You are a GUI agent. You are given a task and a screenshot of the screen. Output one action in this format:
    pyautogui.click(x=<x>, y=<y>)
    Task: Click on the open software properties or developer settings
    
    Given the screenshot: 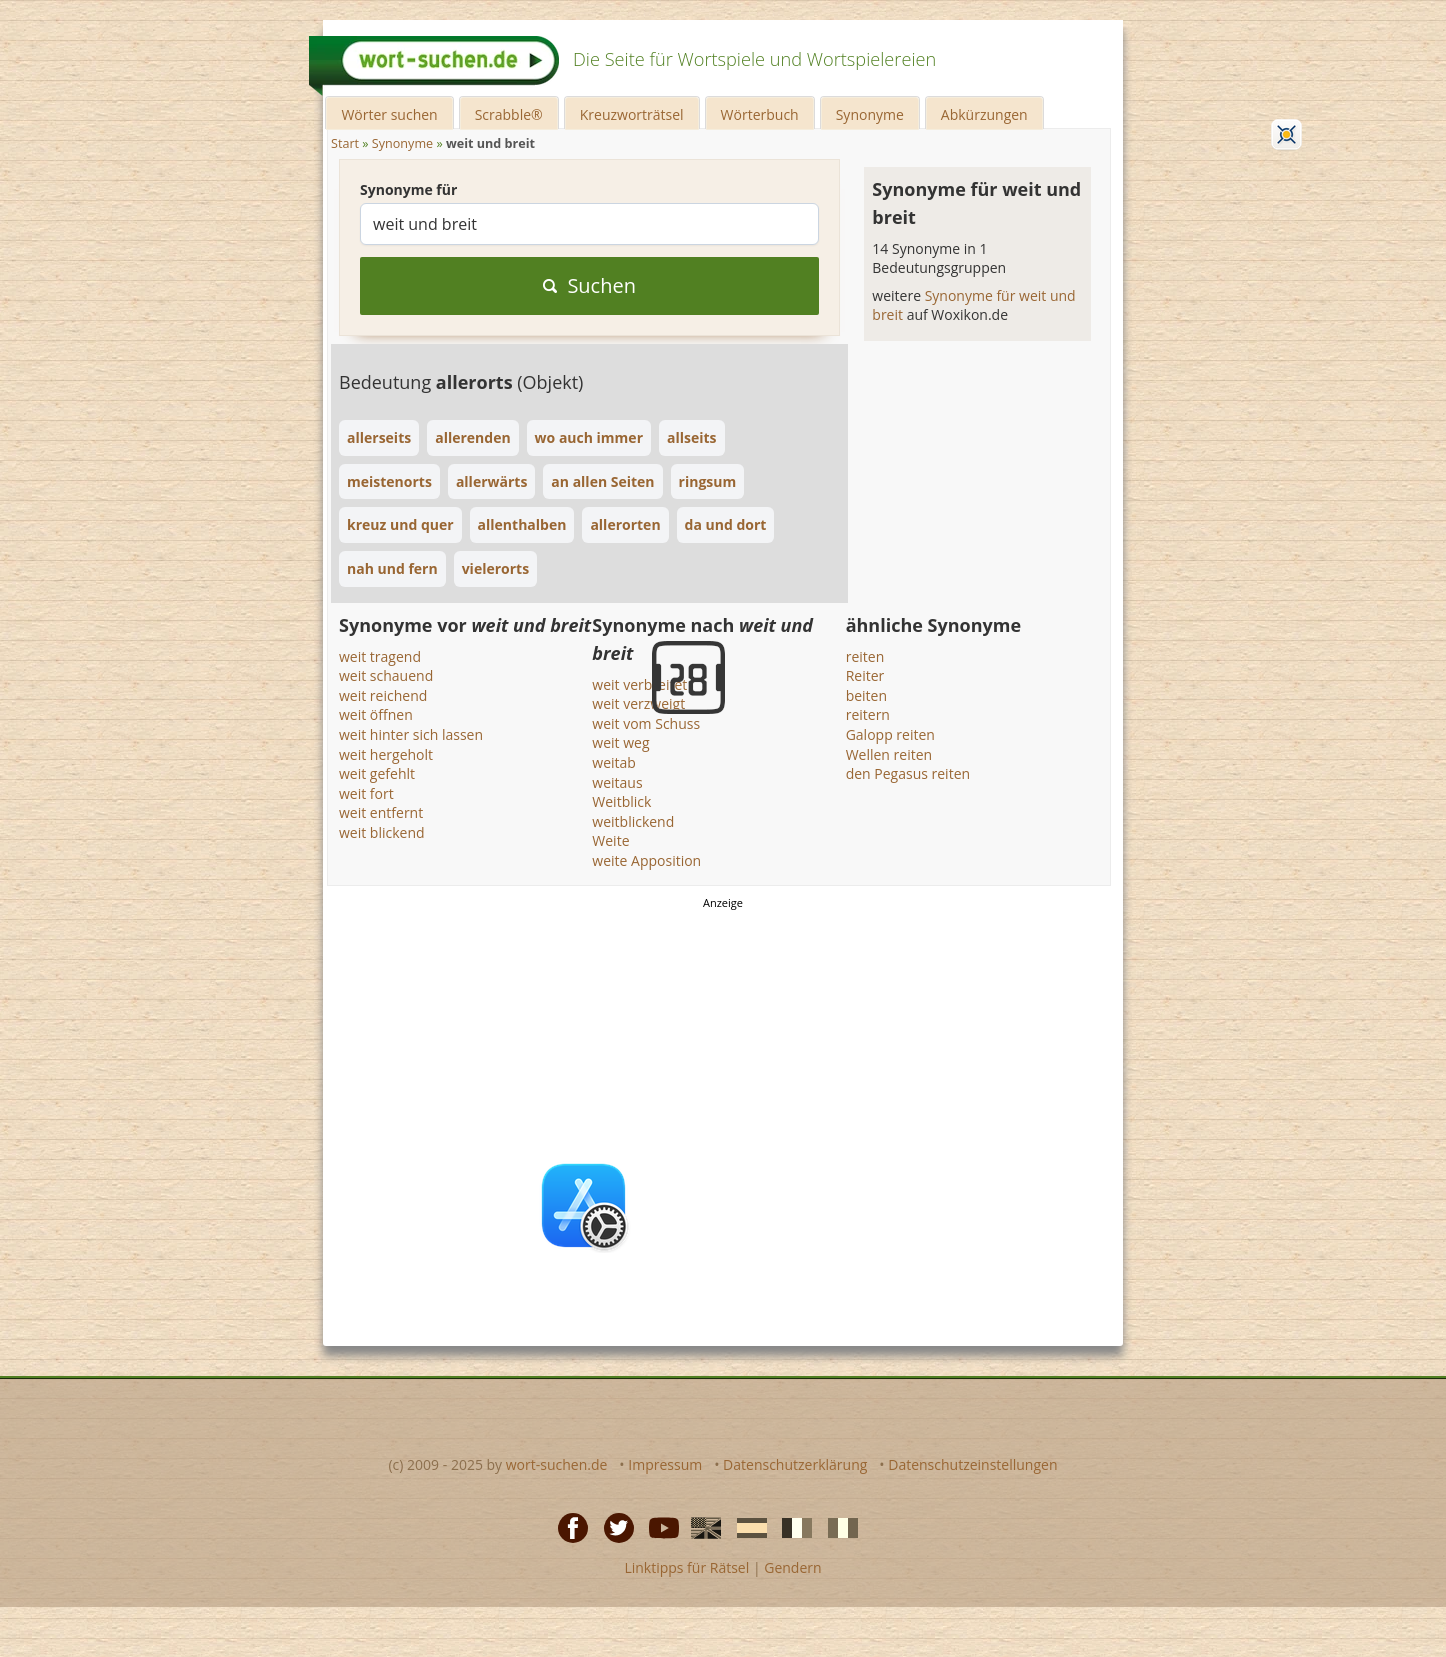 What is the action you would take?
    pyautogui.click(x=583, y=1205)
    